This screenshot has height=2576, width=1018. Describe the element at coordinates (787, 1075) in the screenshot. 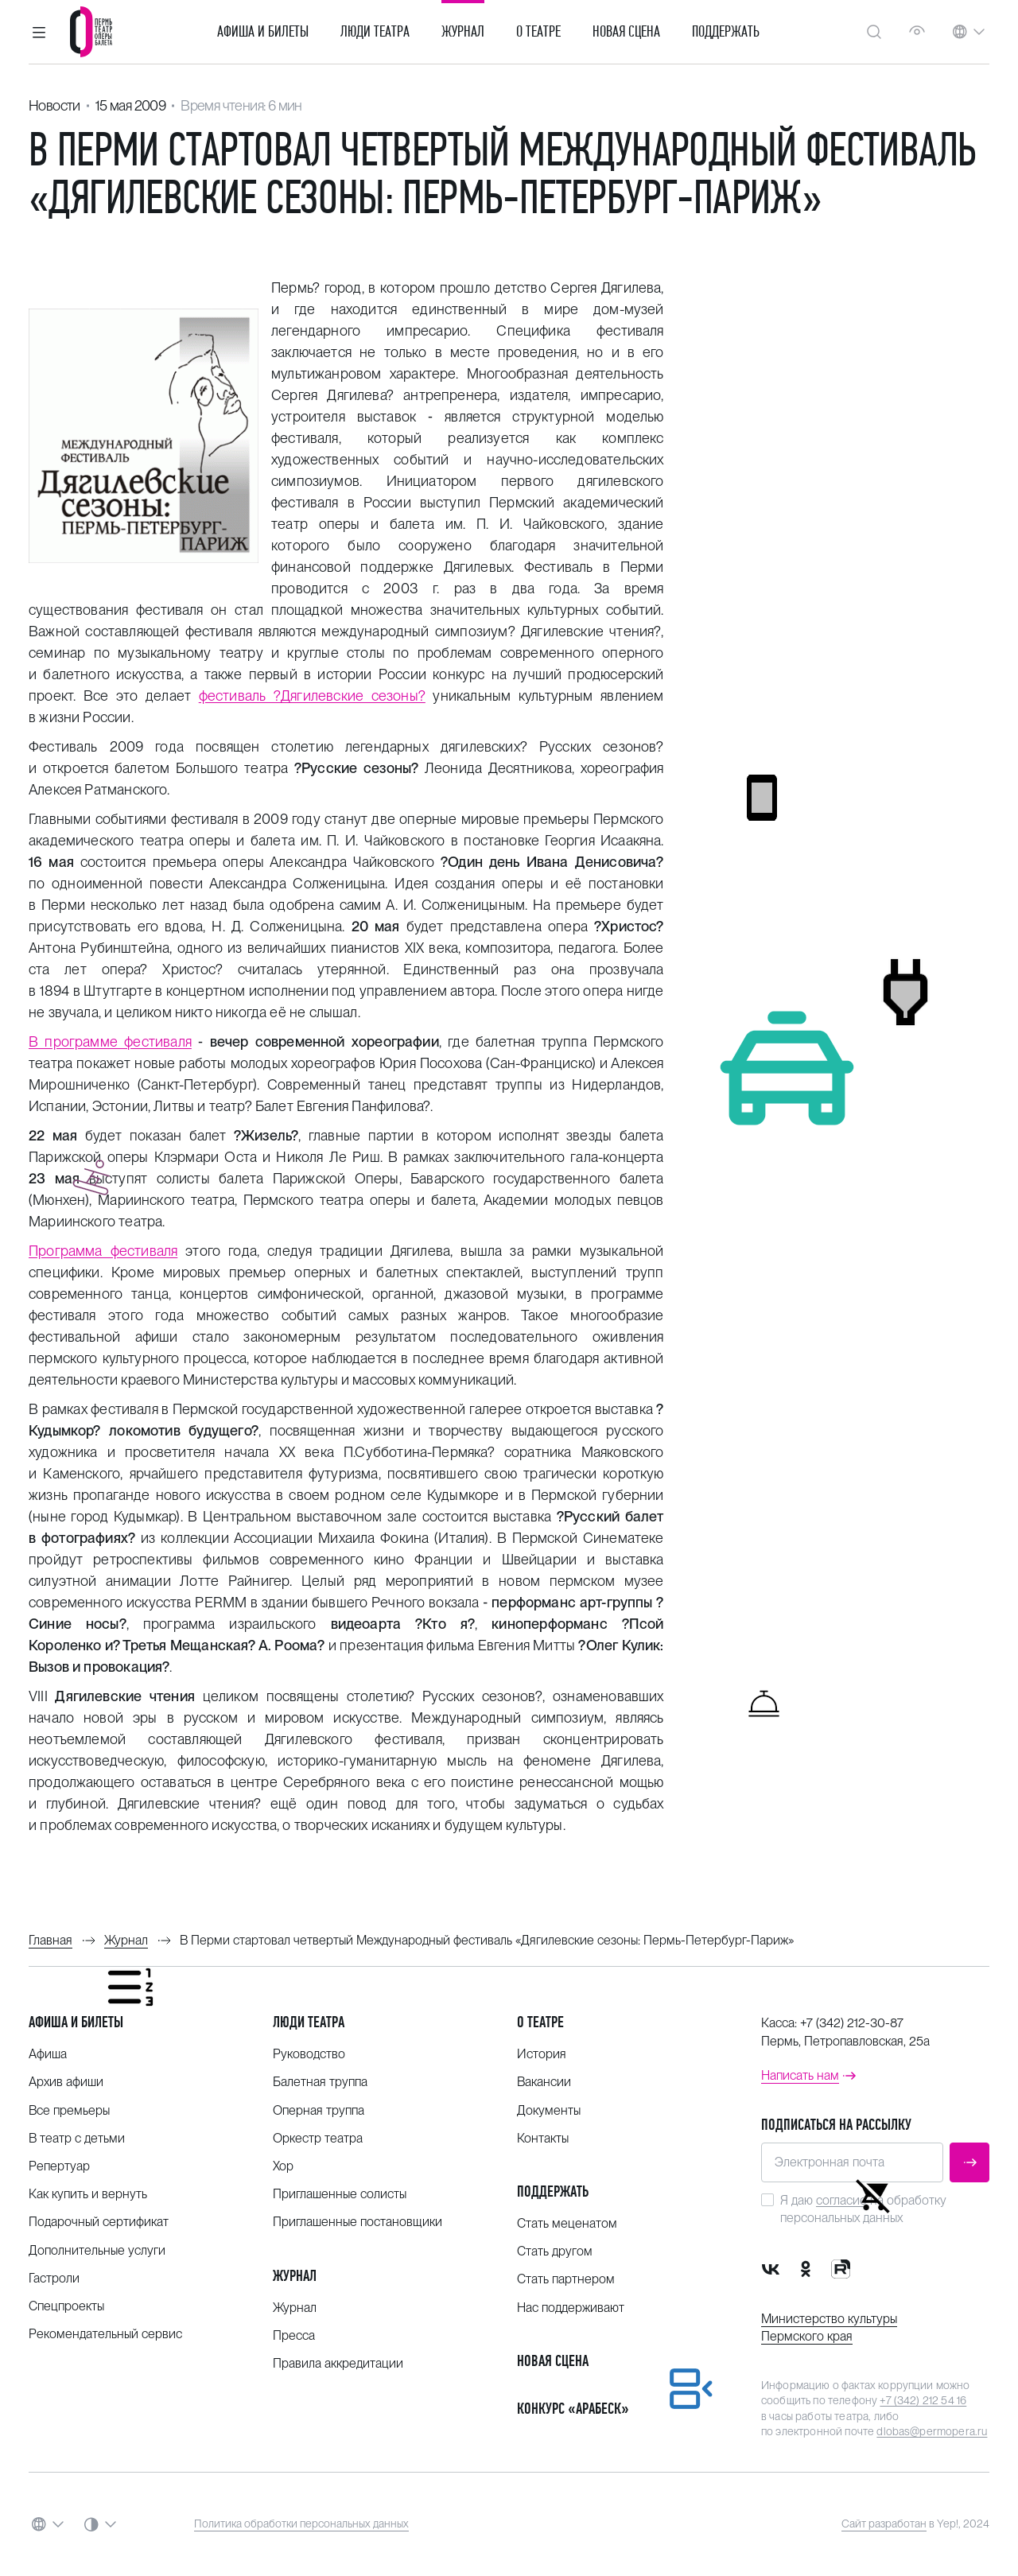

I see `report an emergency or contact police` at that location.